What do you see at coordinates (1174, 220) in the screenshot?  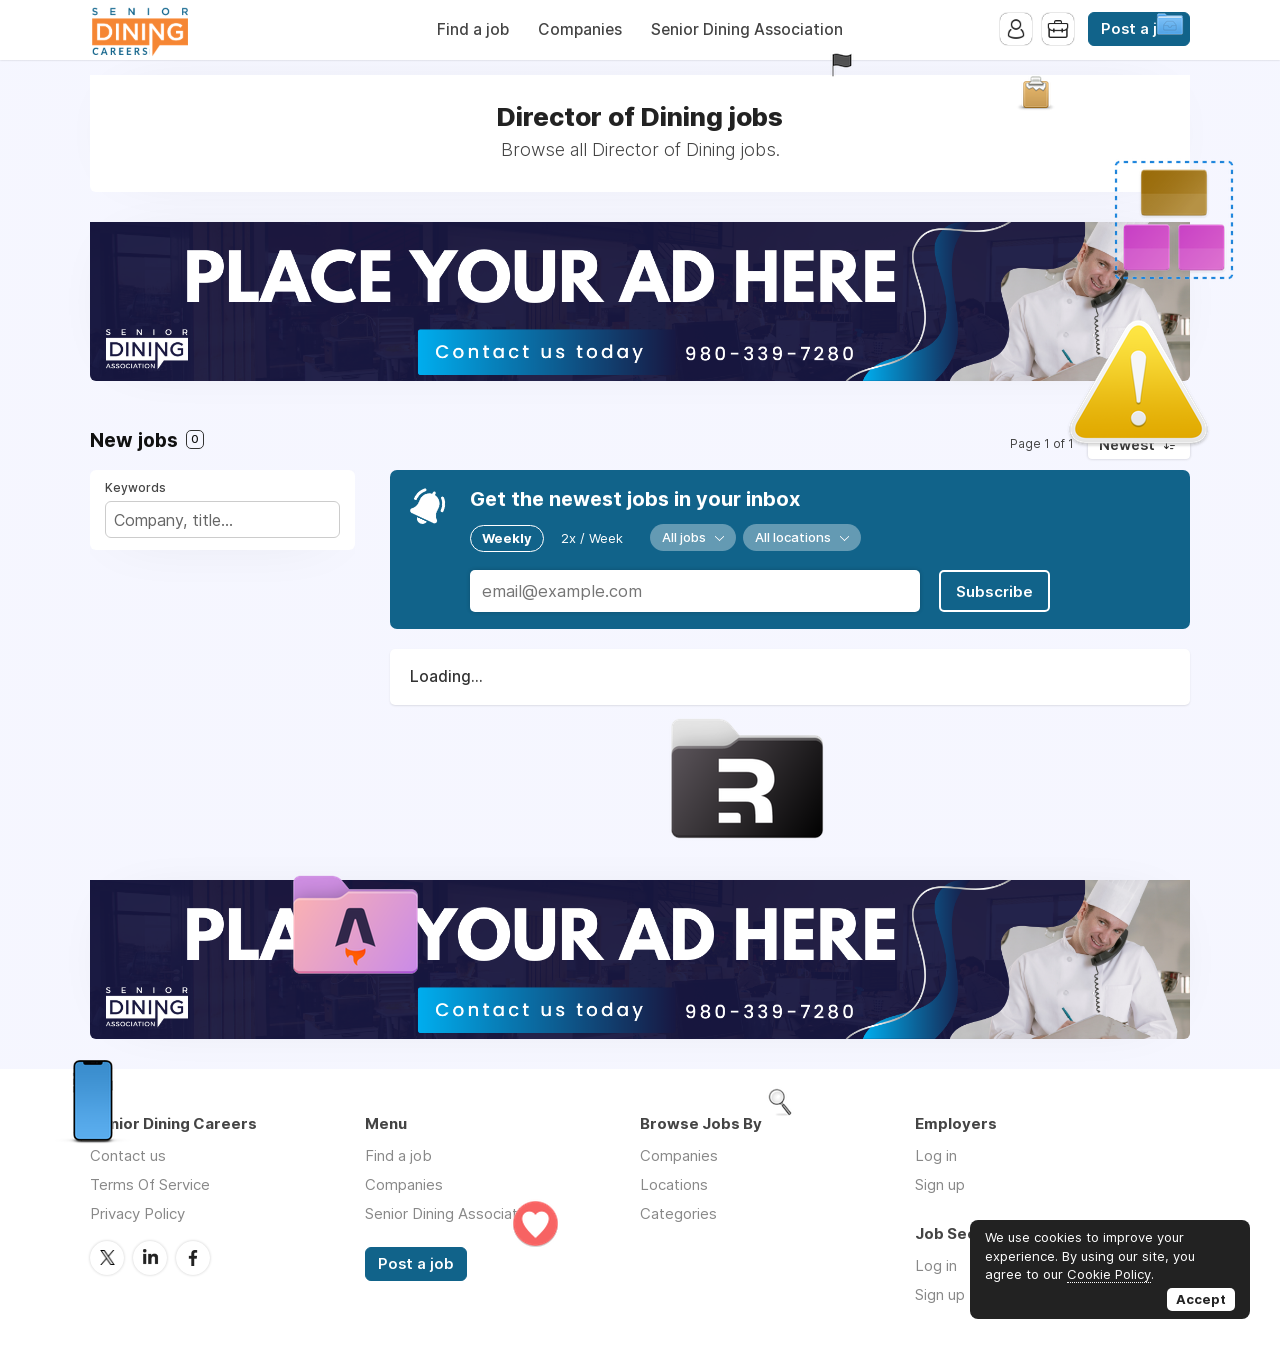 I see `select all items in the current view` at bounding box center [1174, 220].